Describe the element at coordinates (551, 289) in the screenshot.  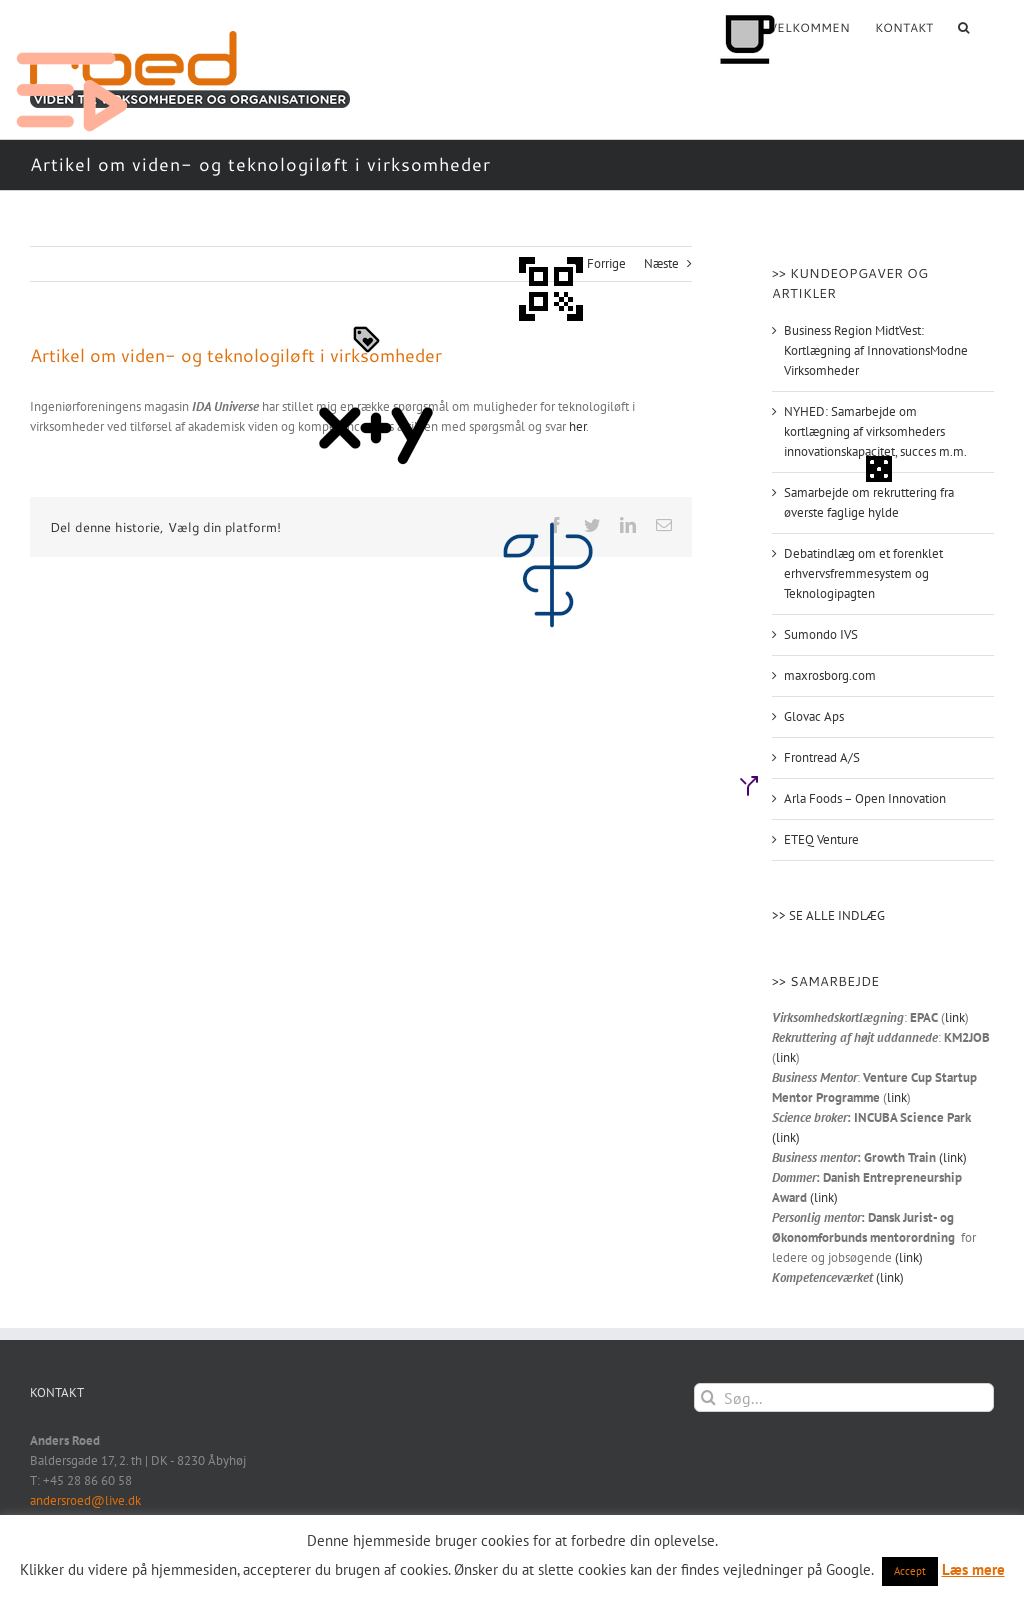
I see `scan a QR code` at that location.